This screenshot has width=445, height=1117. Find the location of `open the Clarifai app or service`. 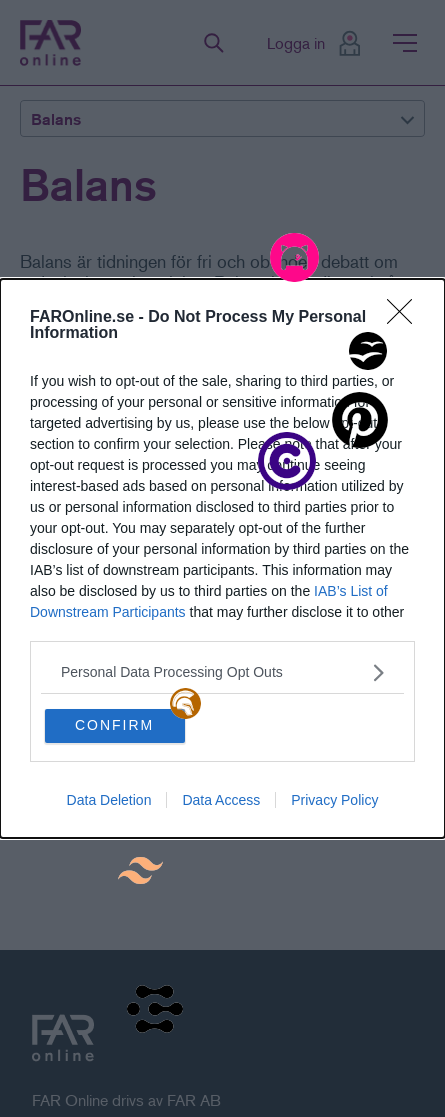

open the Clarifai app or service is located at coordinates (155, 1009).